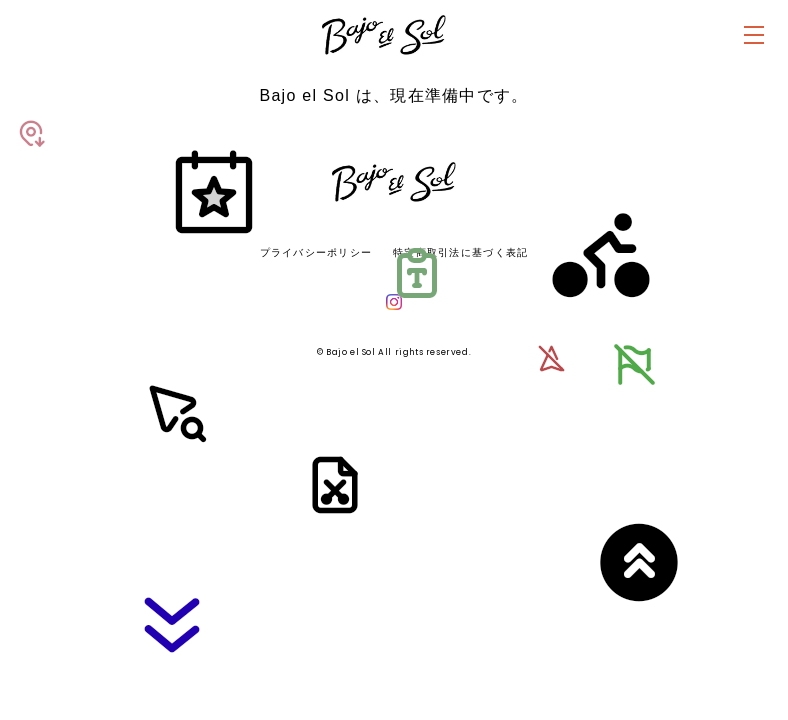 This screenshot has height=720, width=788. What do you see at coordinates (634, 364) in the screenshot?
I see `disable flag or marker` at bounding box center [634, 364].